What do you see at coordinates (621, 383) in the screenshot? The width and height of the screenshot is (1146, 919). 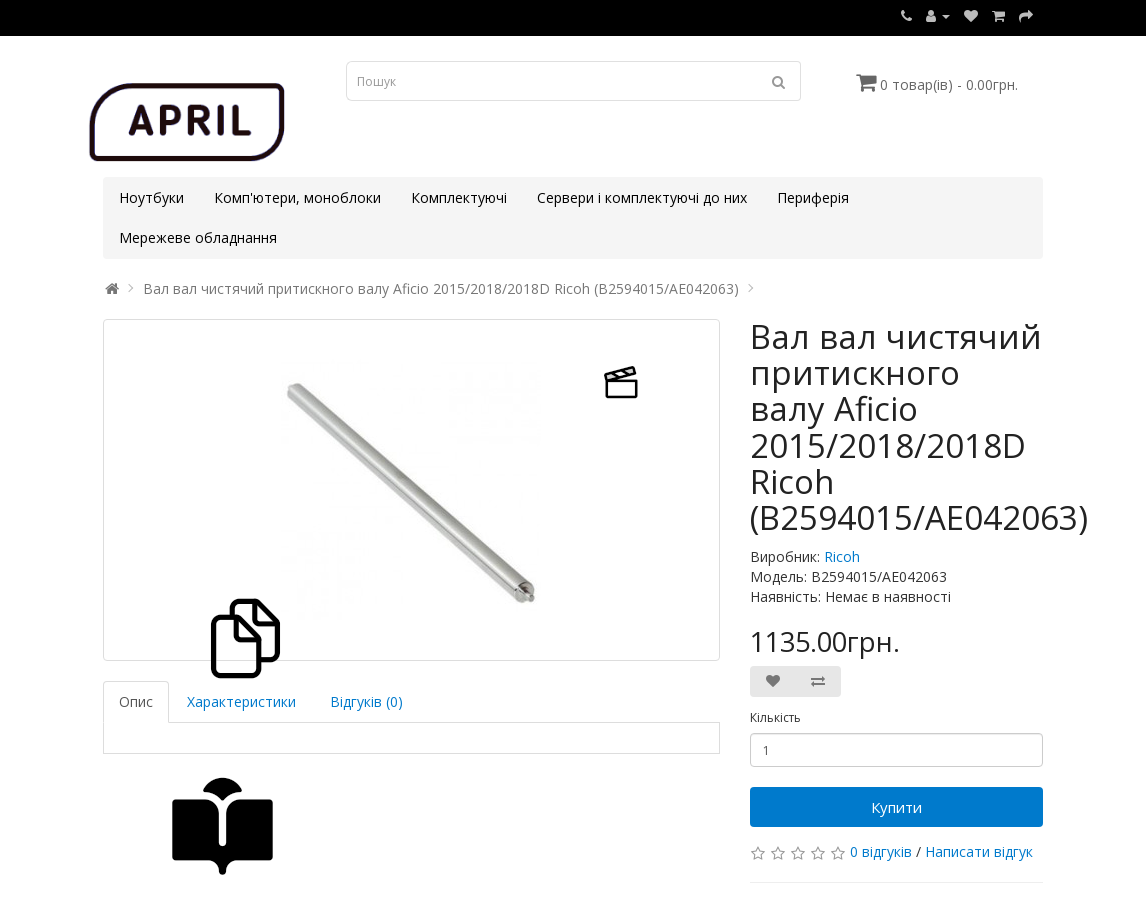 I see `access video or movie content` at bounding box center [621, 383].